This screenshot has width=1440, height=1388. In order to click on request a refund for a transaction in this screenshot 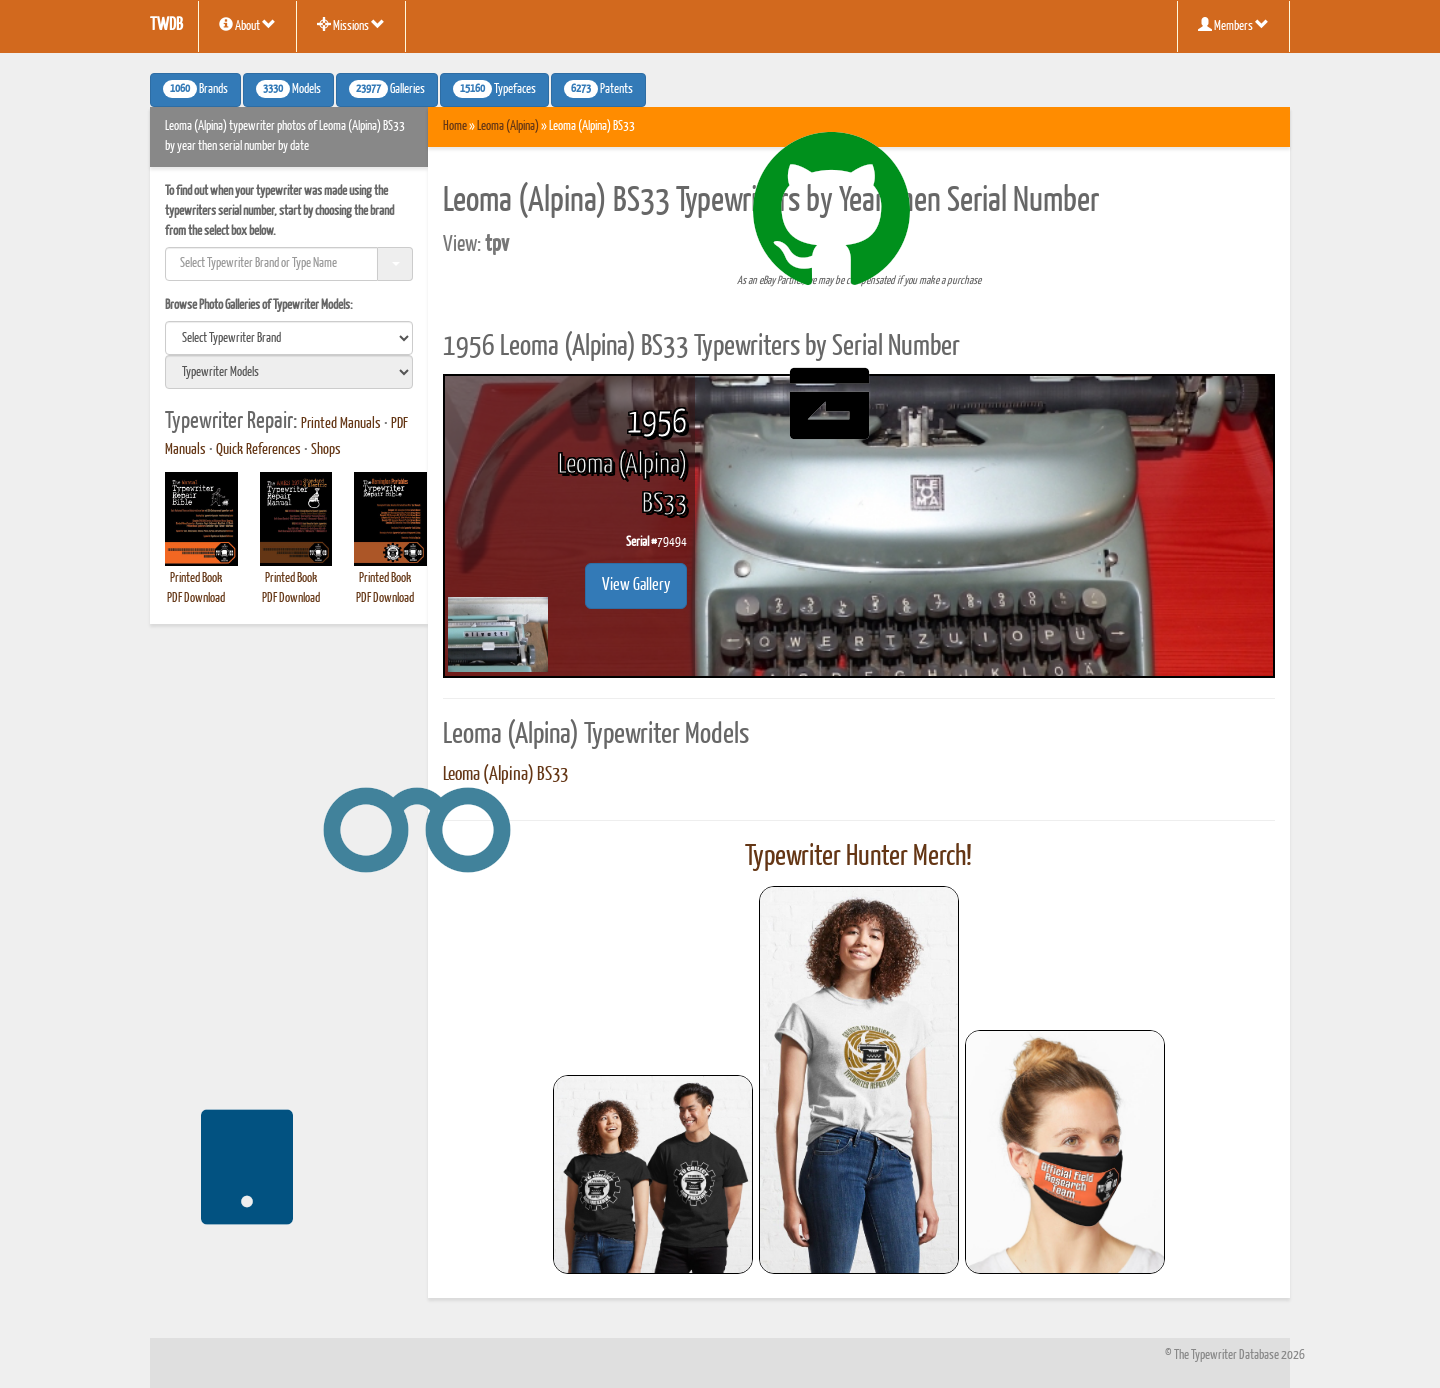, I will do `click(829, 403)`.